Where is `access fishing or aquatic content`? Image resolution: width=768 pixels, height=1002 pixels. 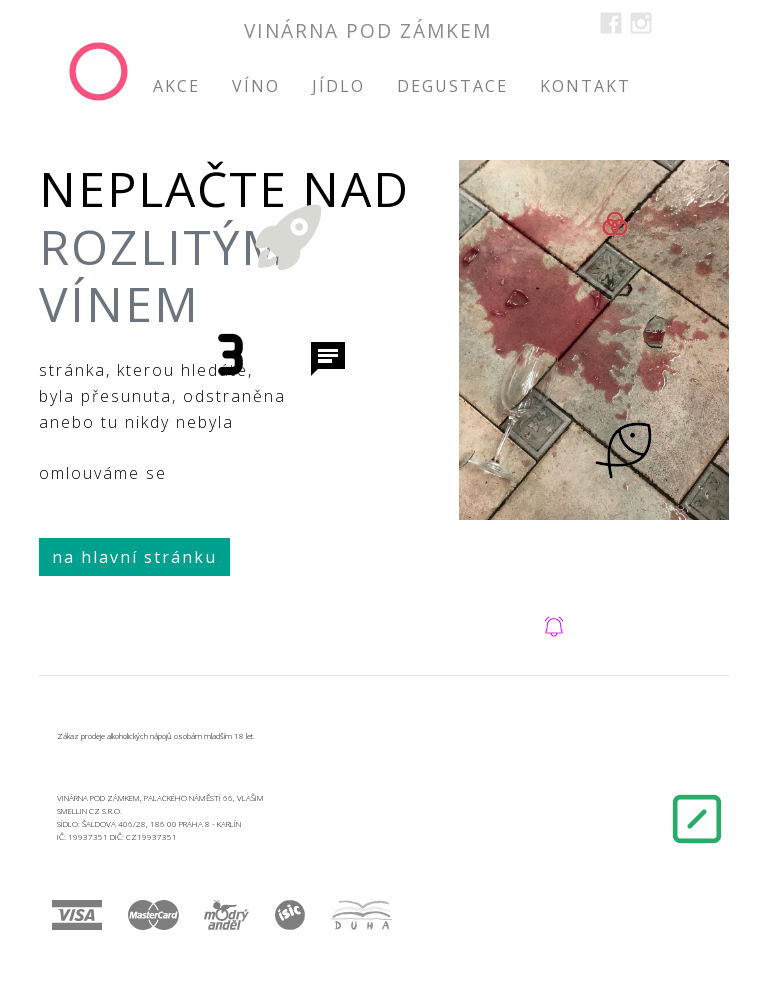 access fishing or aquatic content is located at coordinates (625, 448).